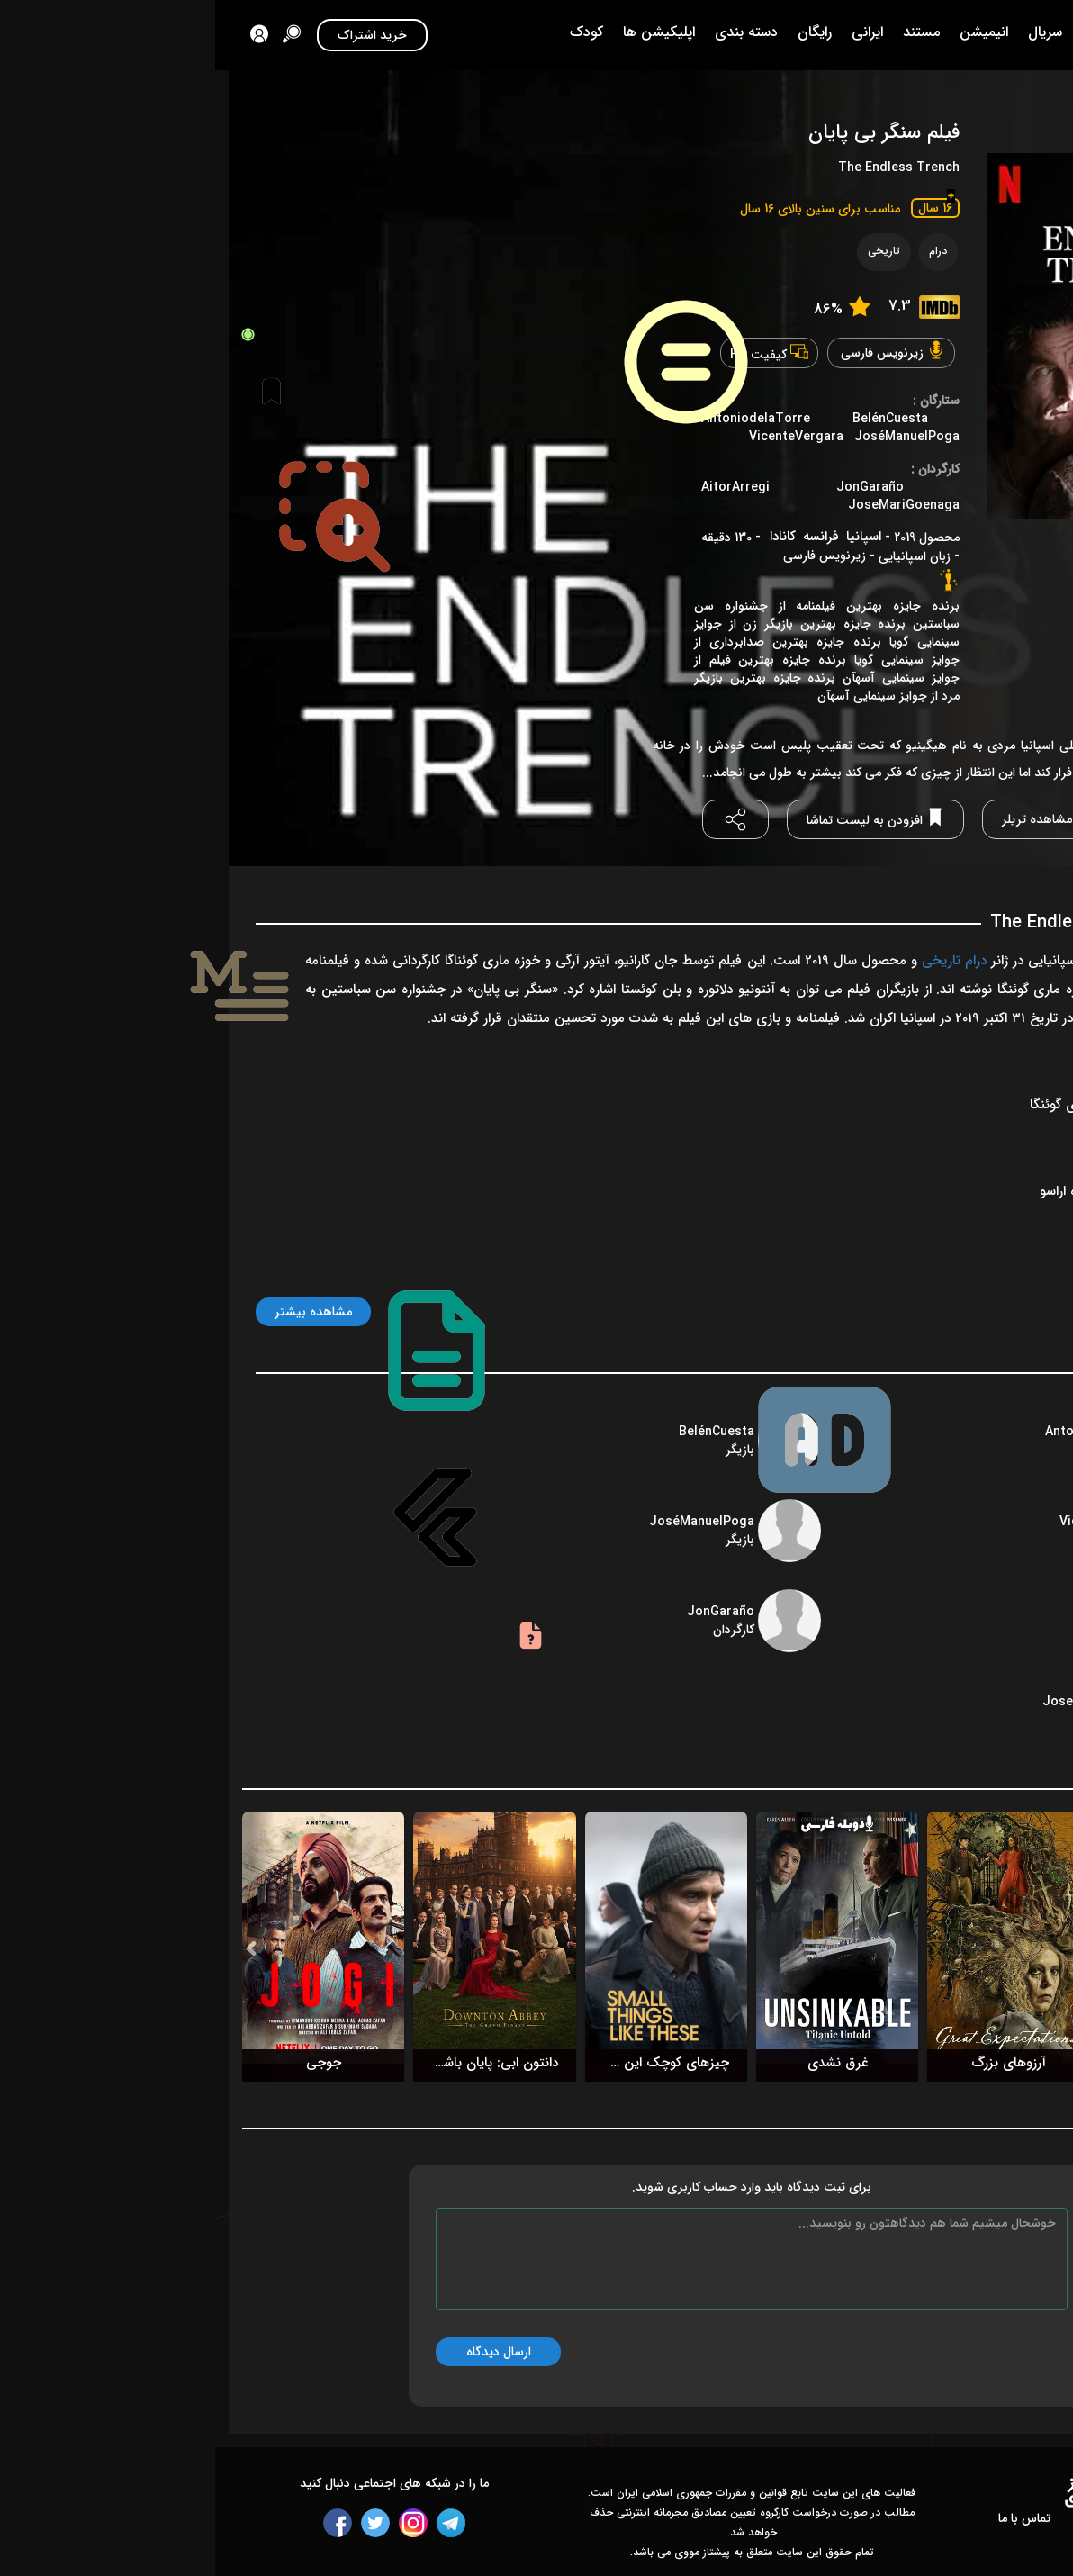 The image size is (1073, 2576). Describe the element at coordinates (271, 391) in the screenshot. I see `save this item for later` at that location.